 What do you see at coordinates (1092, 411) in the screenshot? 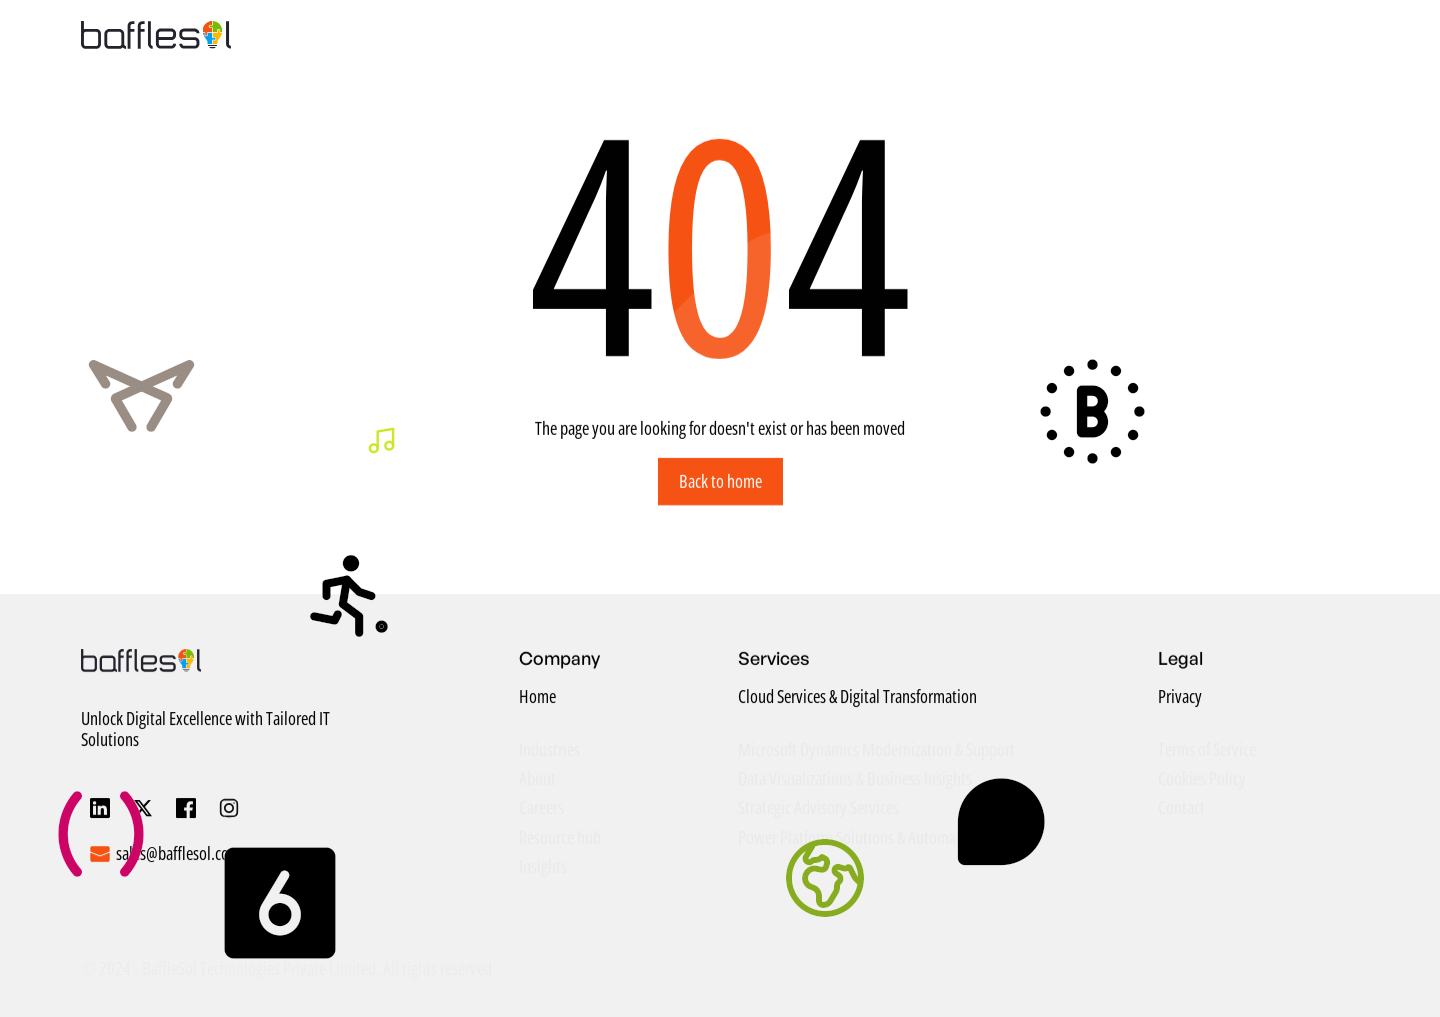
I see `indicates bold text formatting option` at bounding box center [1092, 411].